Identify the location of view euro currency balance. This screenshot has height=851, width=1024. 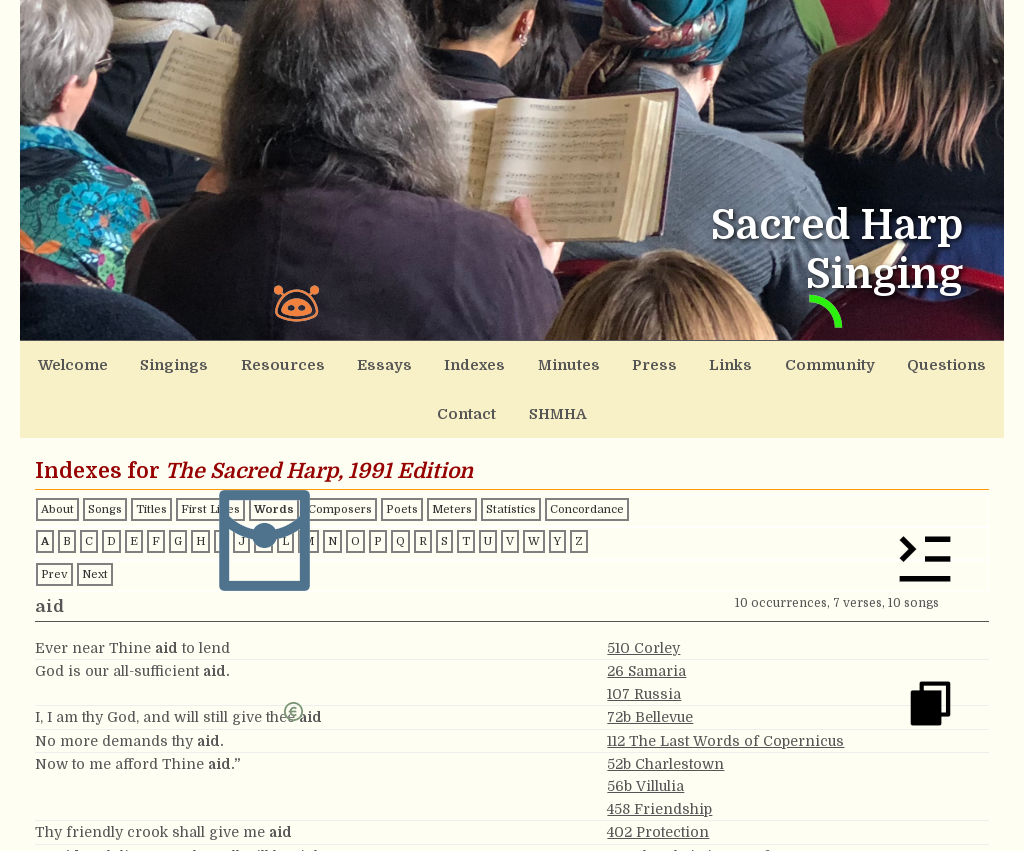
(293, 711).